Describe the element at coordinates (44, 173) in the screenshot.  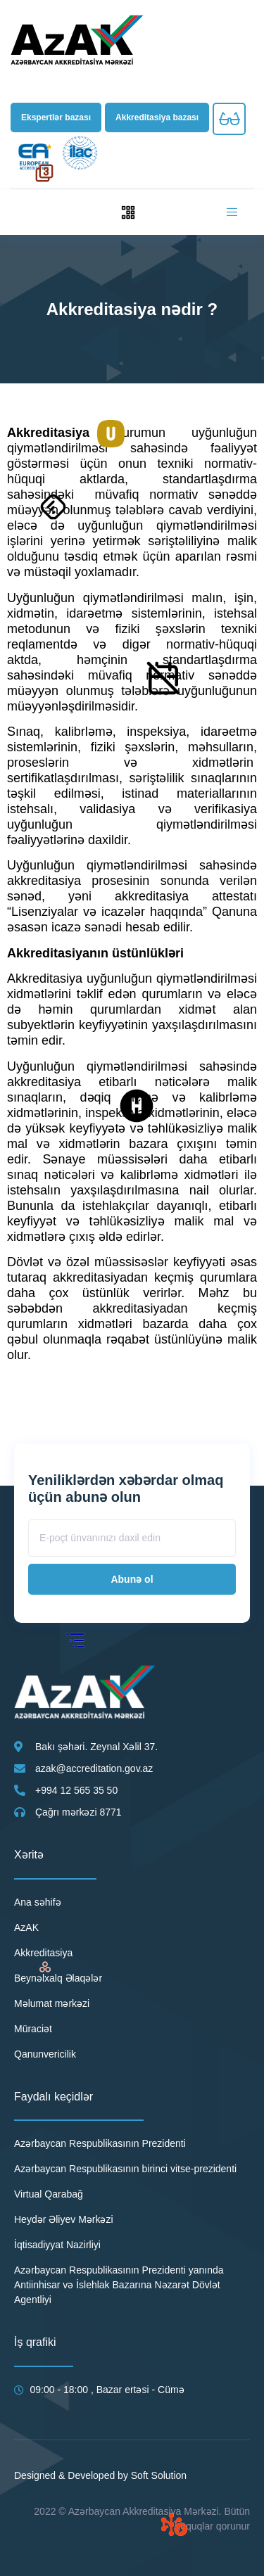
I see `view item 3 in a series or collection` at that location.